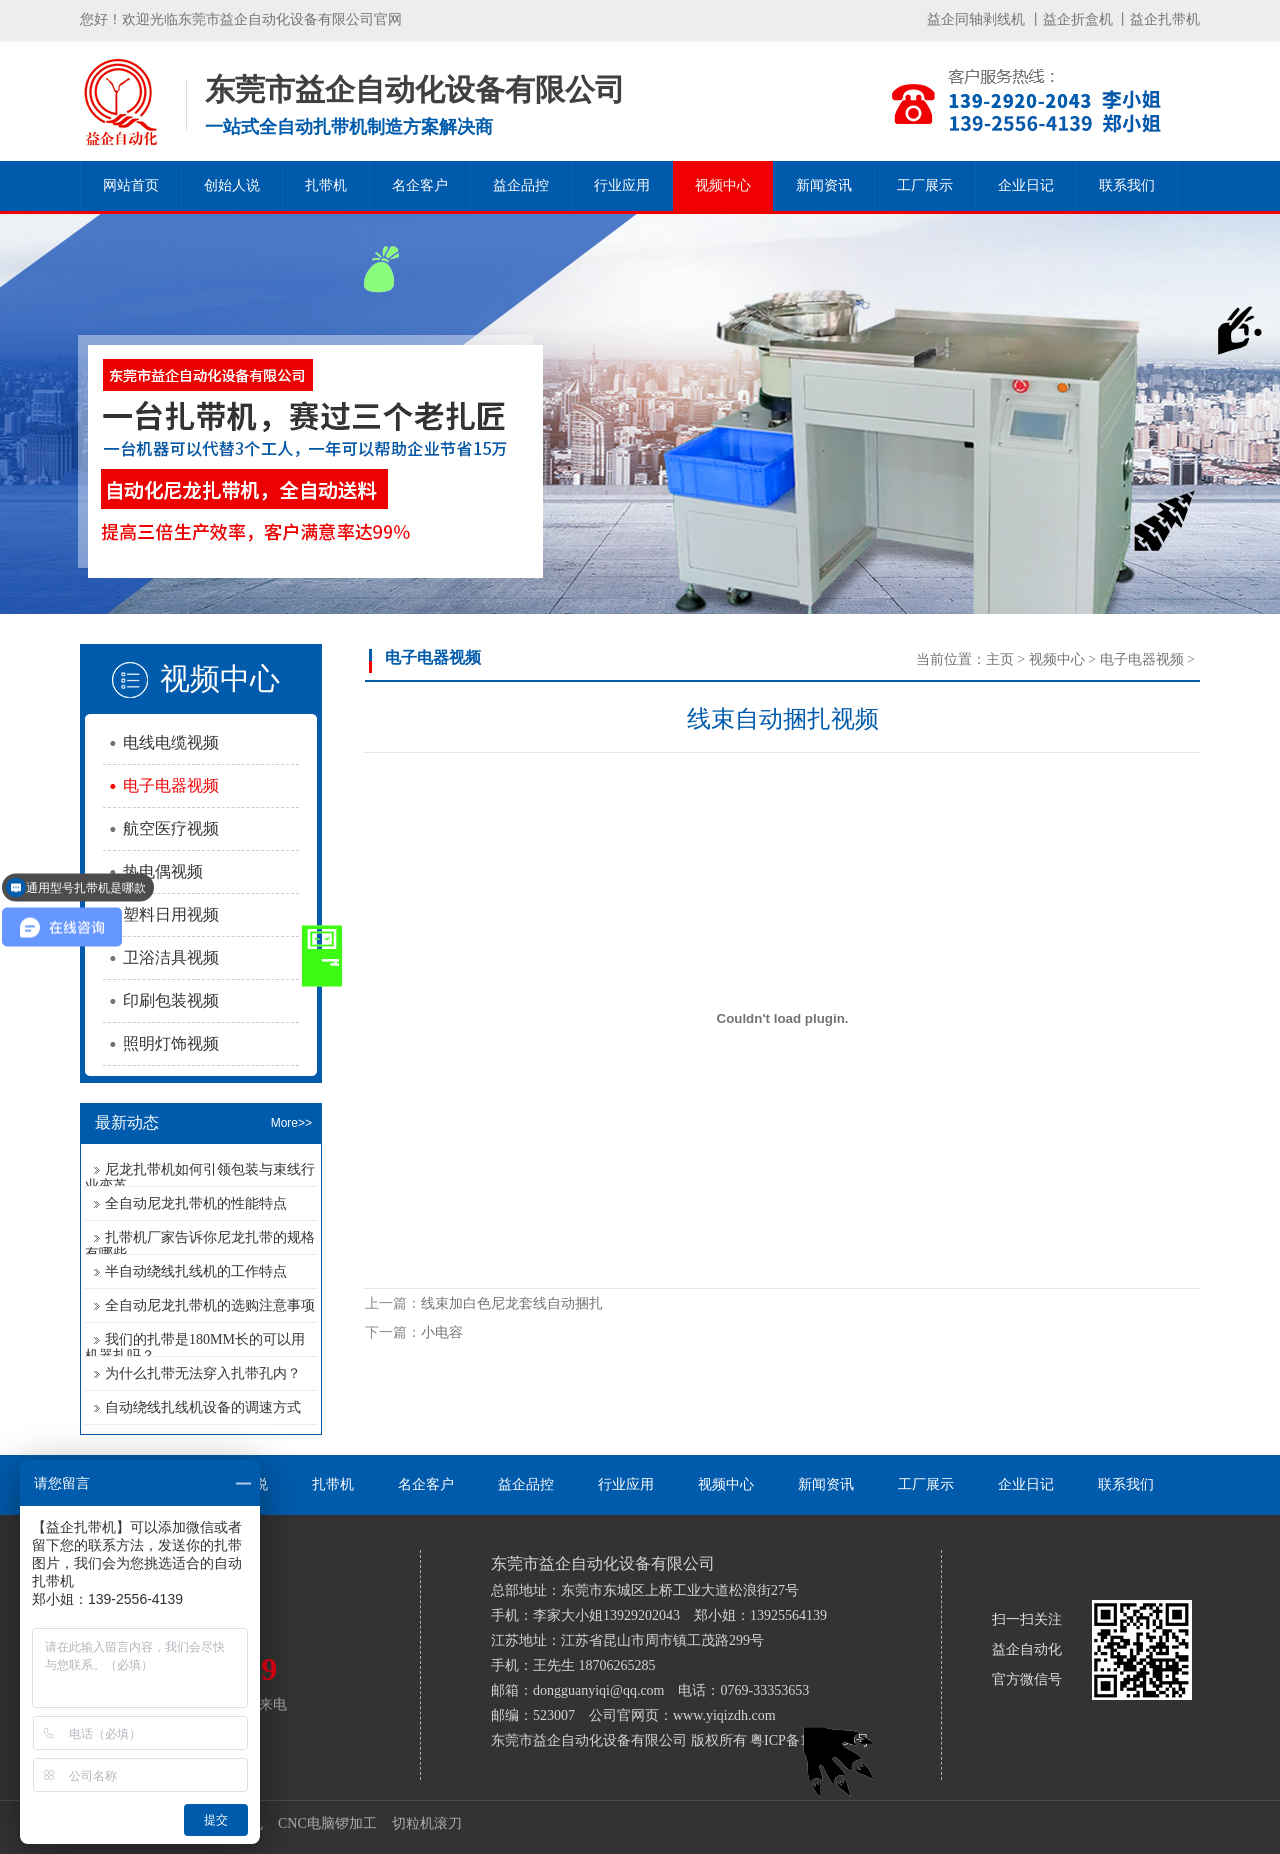 This screenshot has width=1280, height=1854. I want to click on tap to flick or shoot a marble, so click(1246, 329).